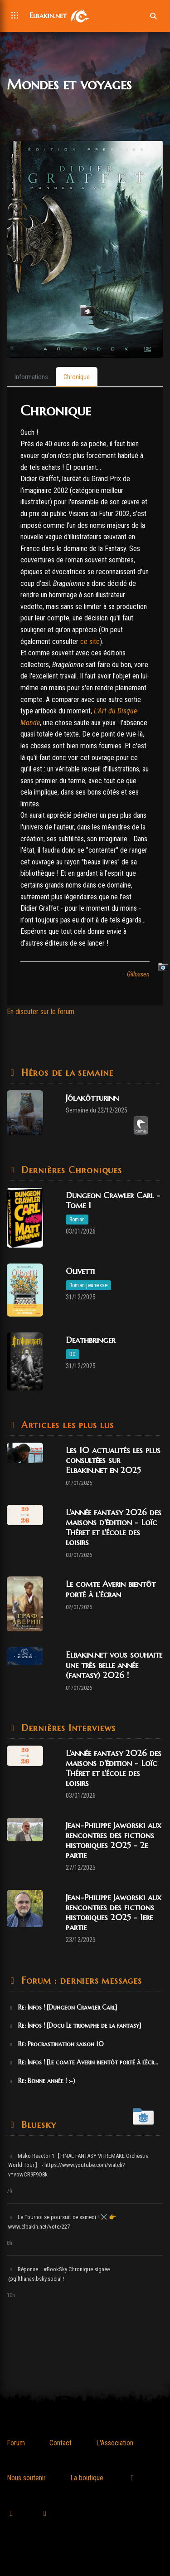 The image size is (170, 2576). I want to click on open webpack project folder, so click(163, 967).